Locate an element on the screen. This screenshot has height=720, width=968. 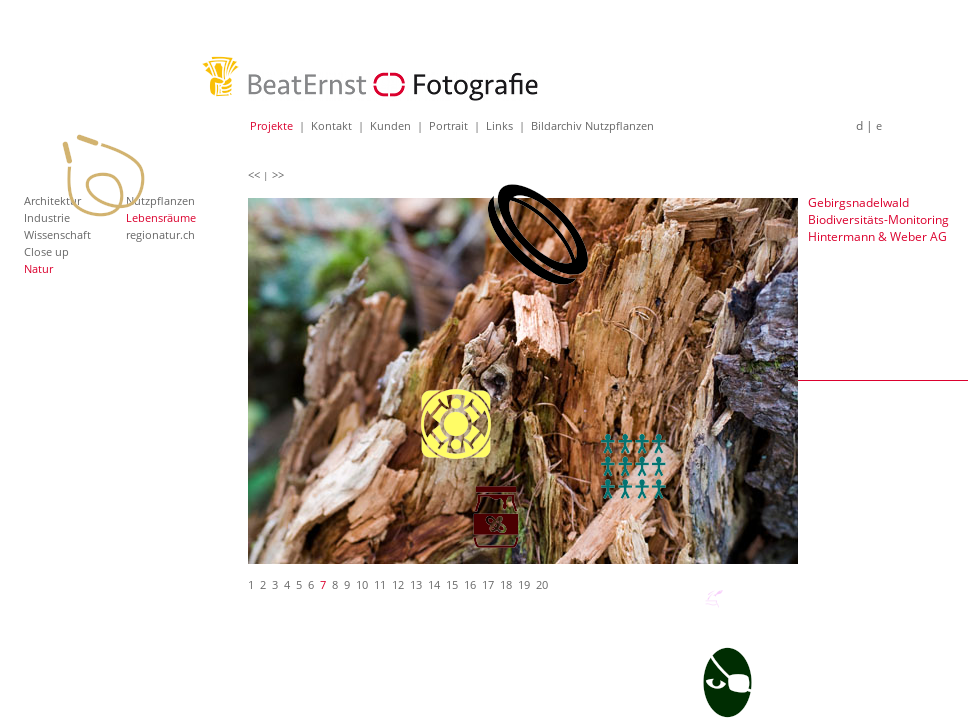
make a purchase or payment is located at coordinates (220, 76).